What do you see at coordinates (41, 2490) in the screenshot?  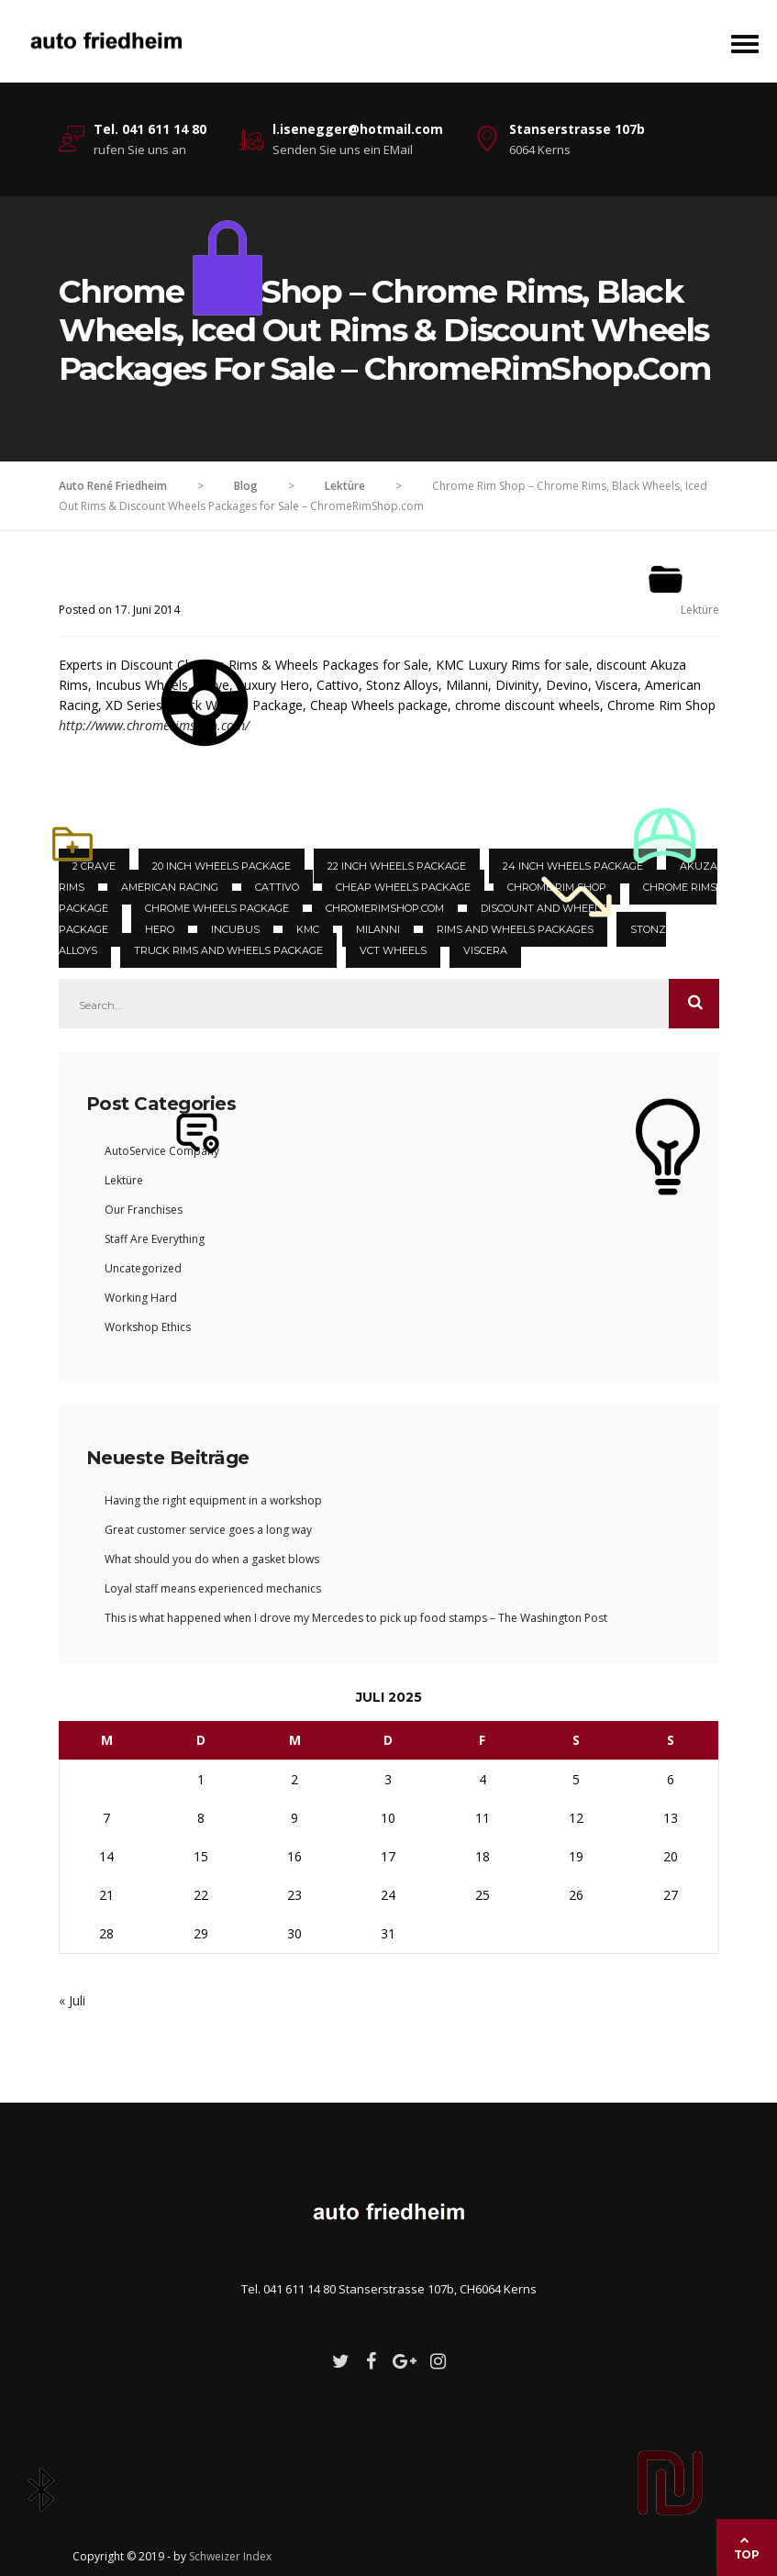 I see `toggle bluetooth connectivity on or off` at bounding box center [41, 2490].